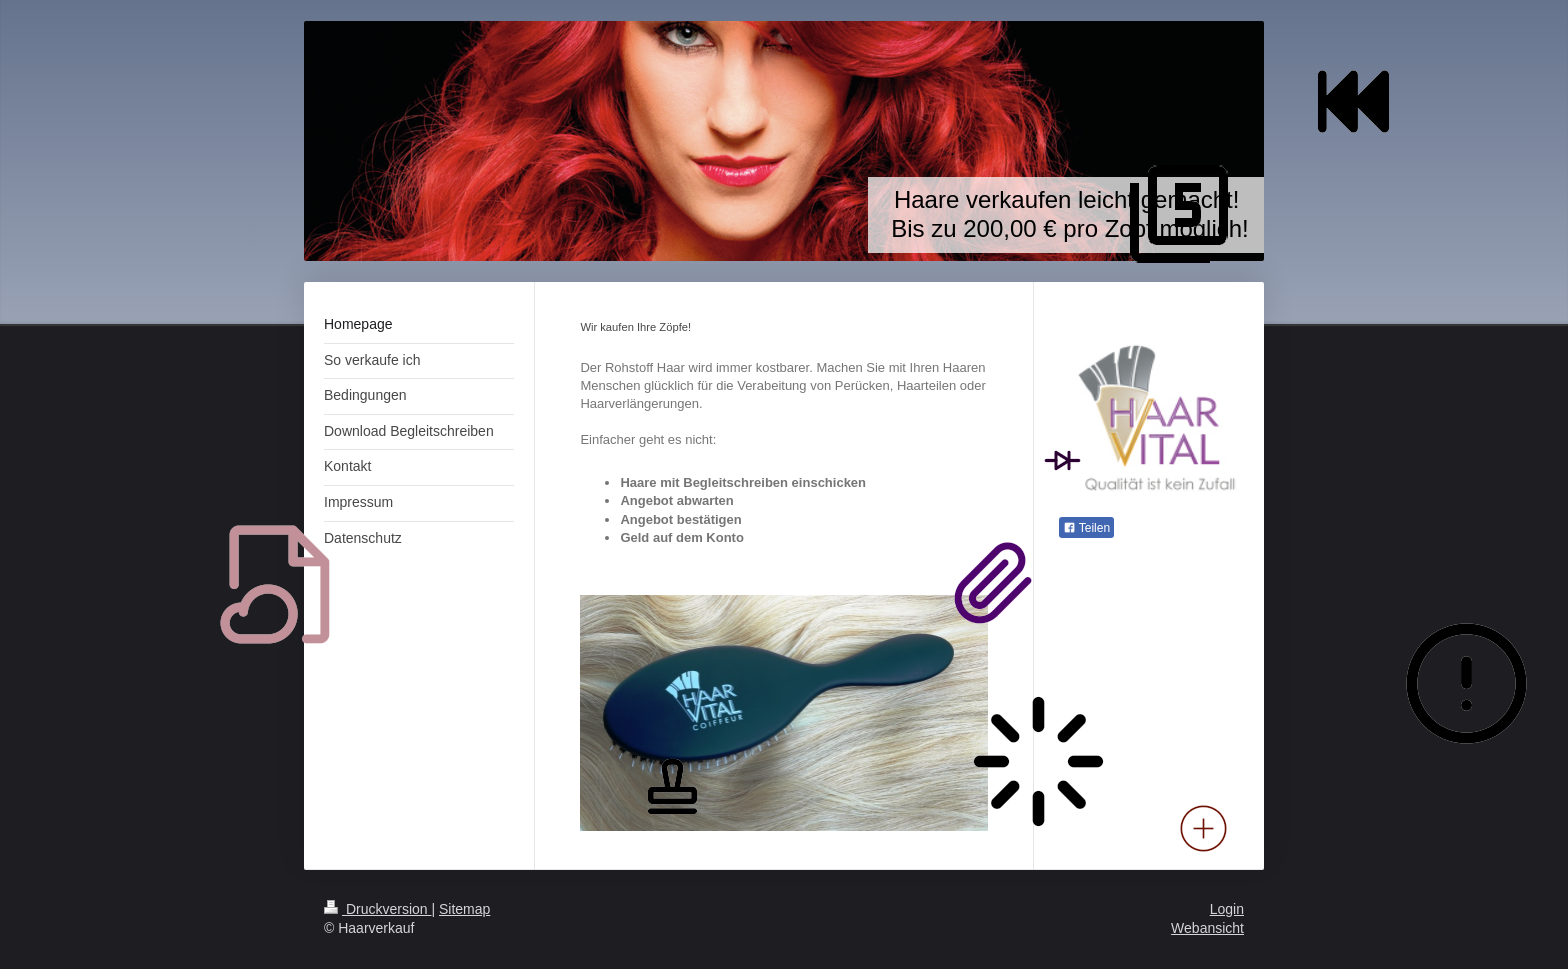 This screenshot has height=969, width=1568. I want to click on apply a stamp or approval mark, so click(672, 787).